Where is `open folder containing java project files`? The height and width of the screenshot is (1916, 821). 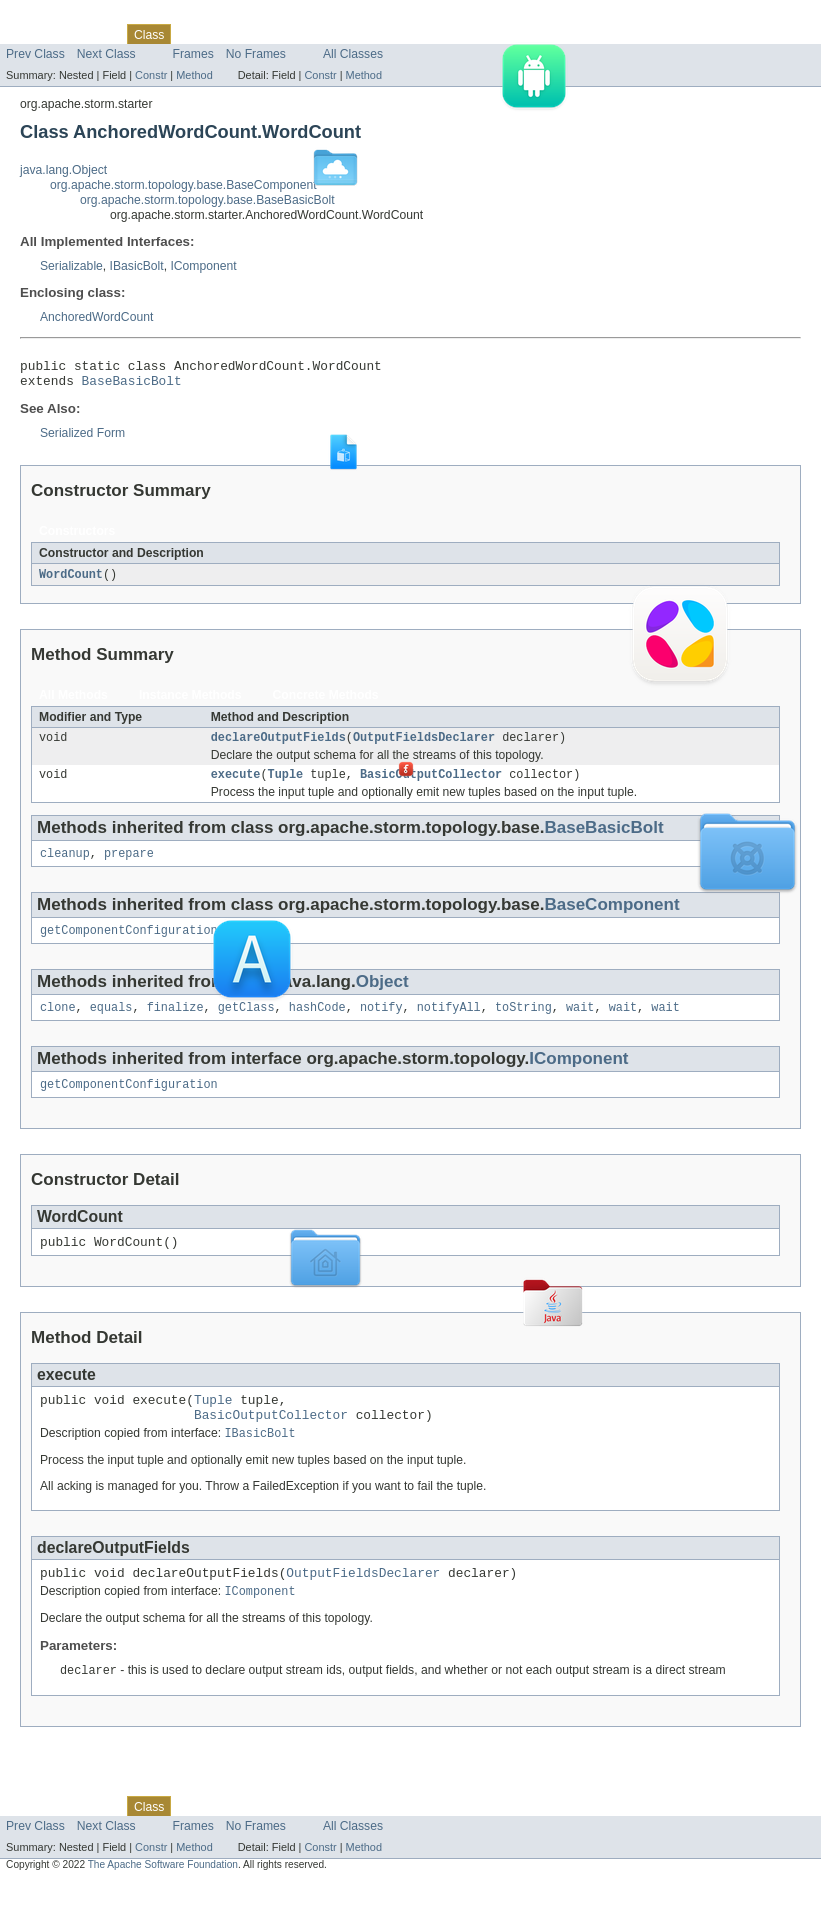 open folder containing java project files is located at coordinates (552, 1304).